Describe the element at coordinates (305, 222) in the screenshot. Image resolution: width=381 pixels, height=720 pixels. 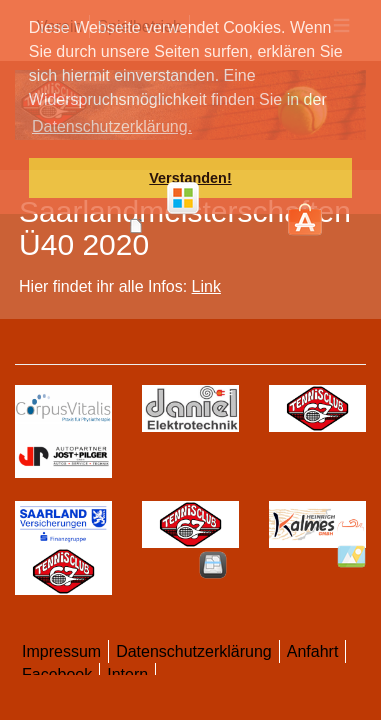
I see `open the software center to browse and install applications` at that location.